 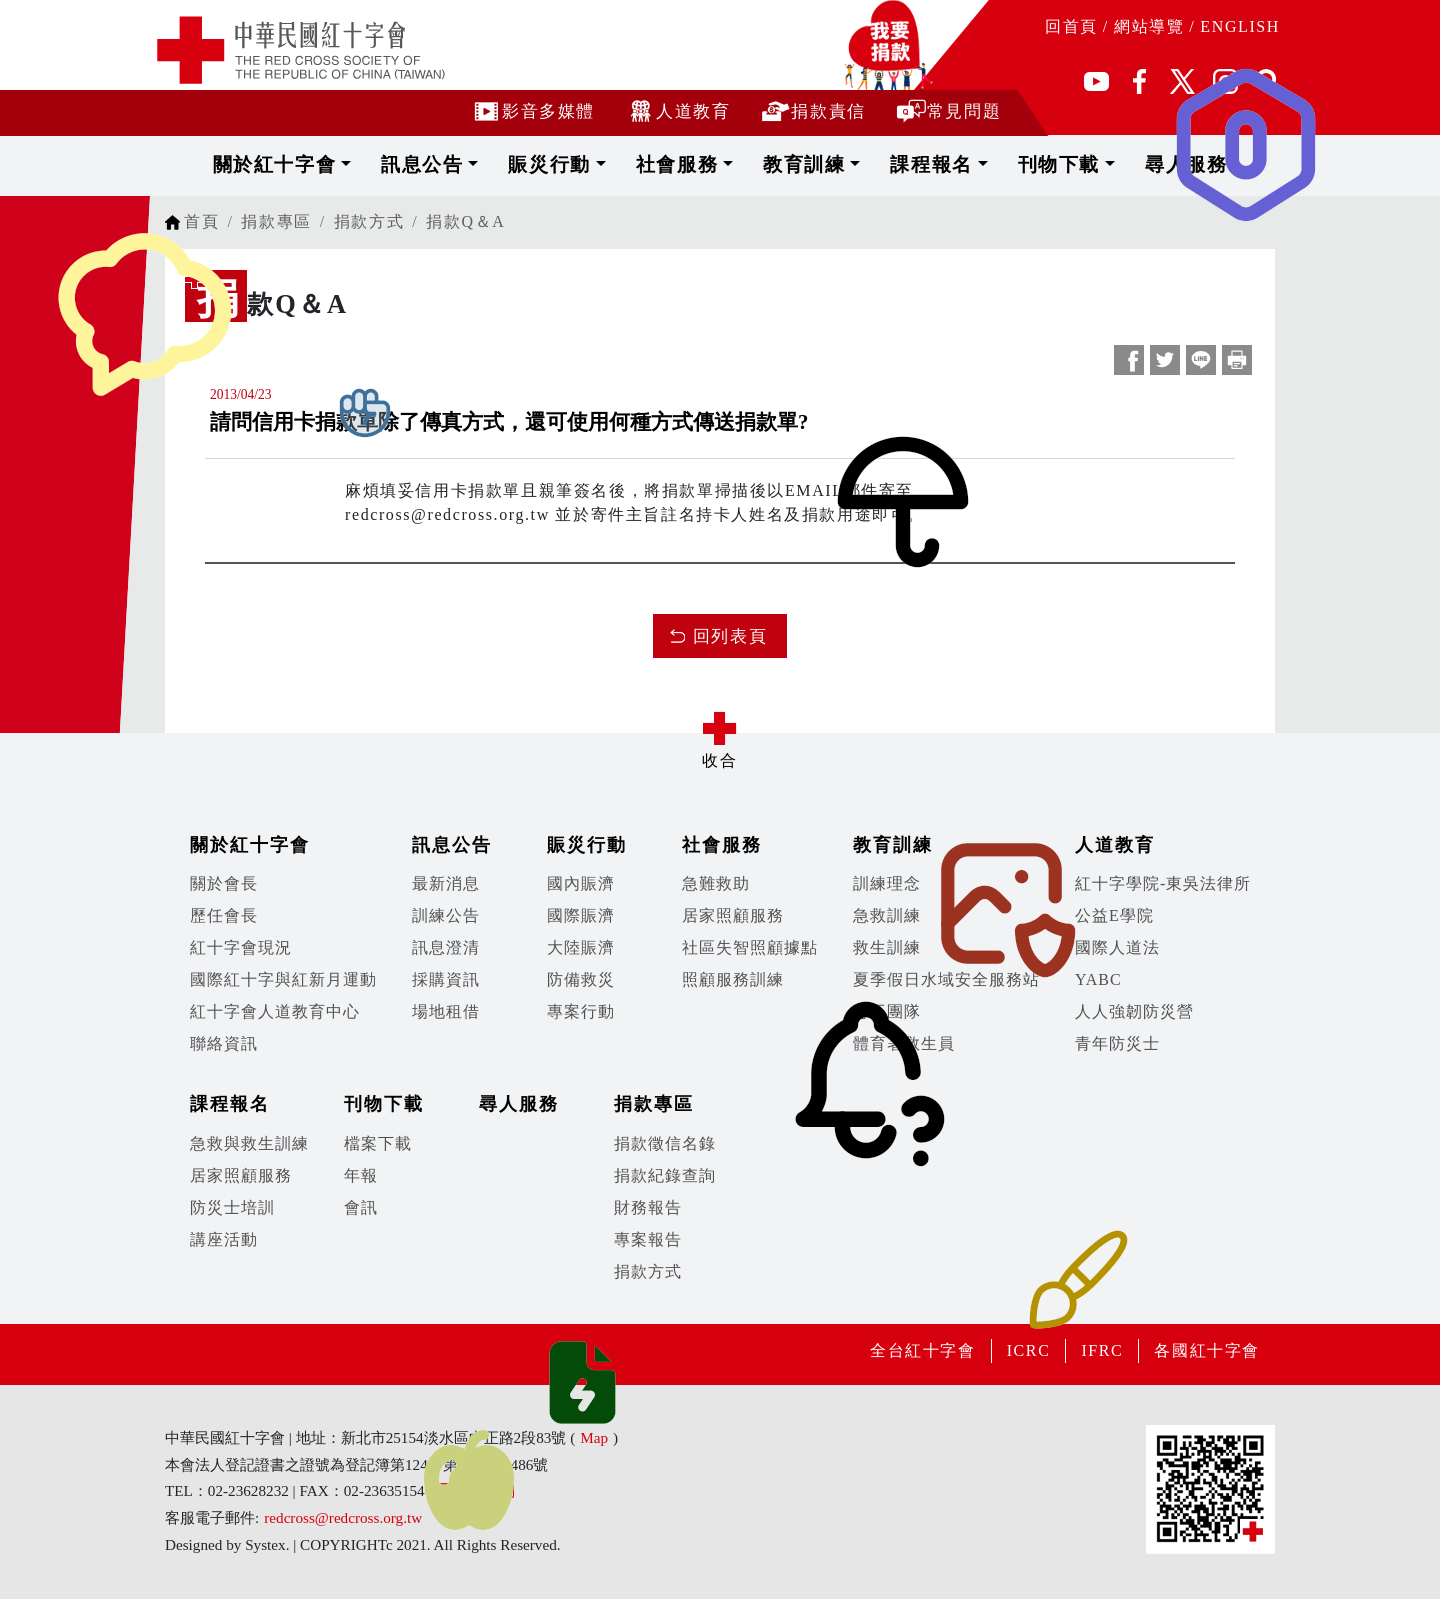 I want to click on open power or energy-related document, so click(x=582, y=1382).